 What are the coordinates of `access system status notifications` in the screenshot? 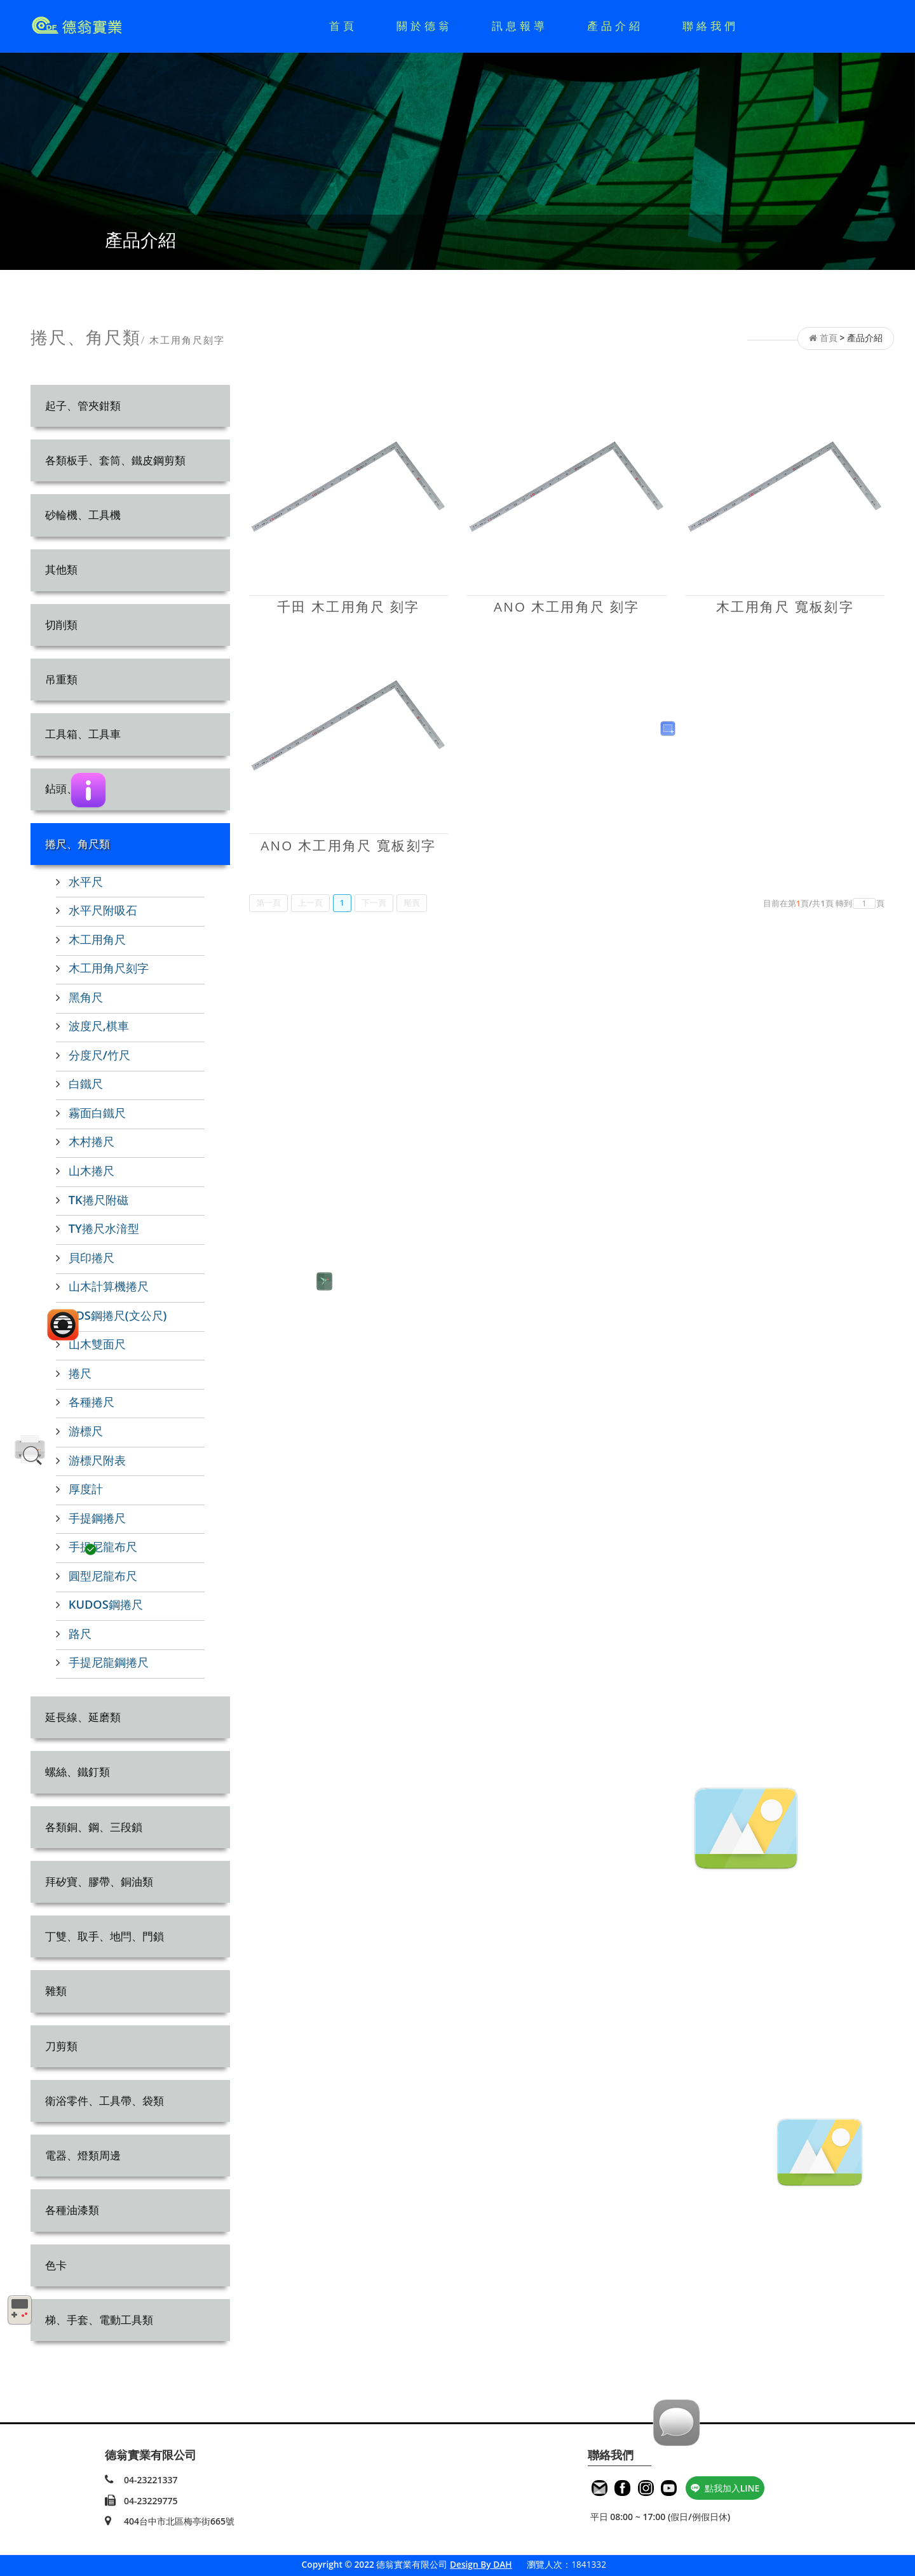 It's located at (88, 790).